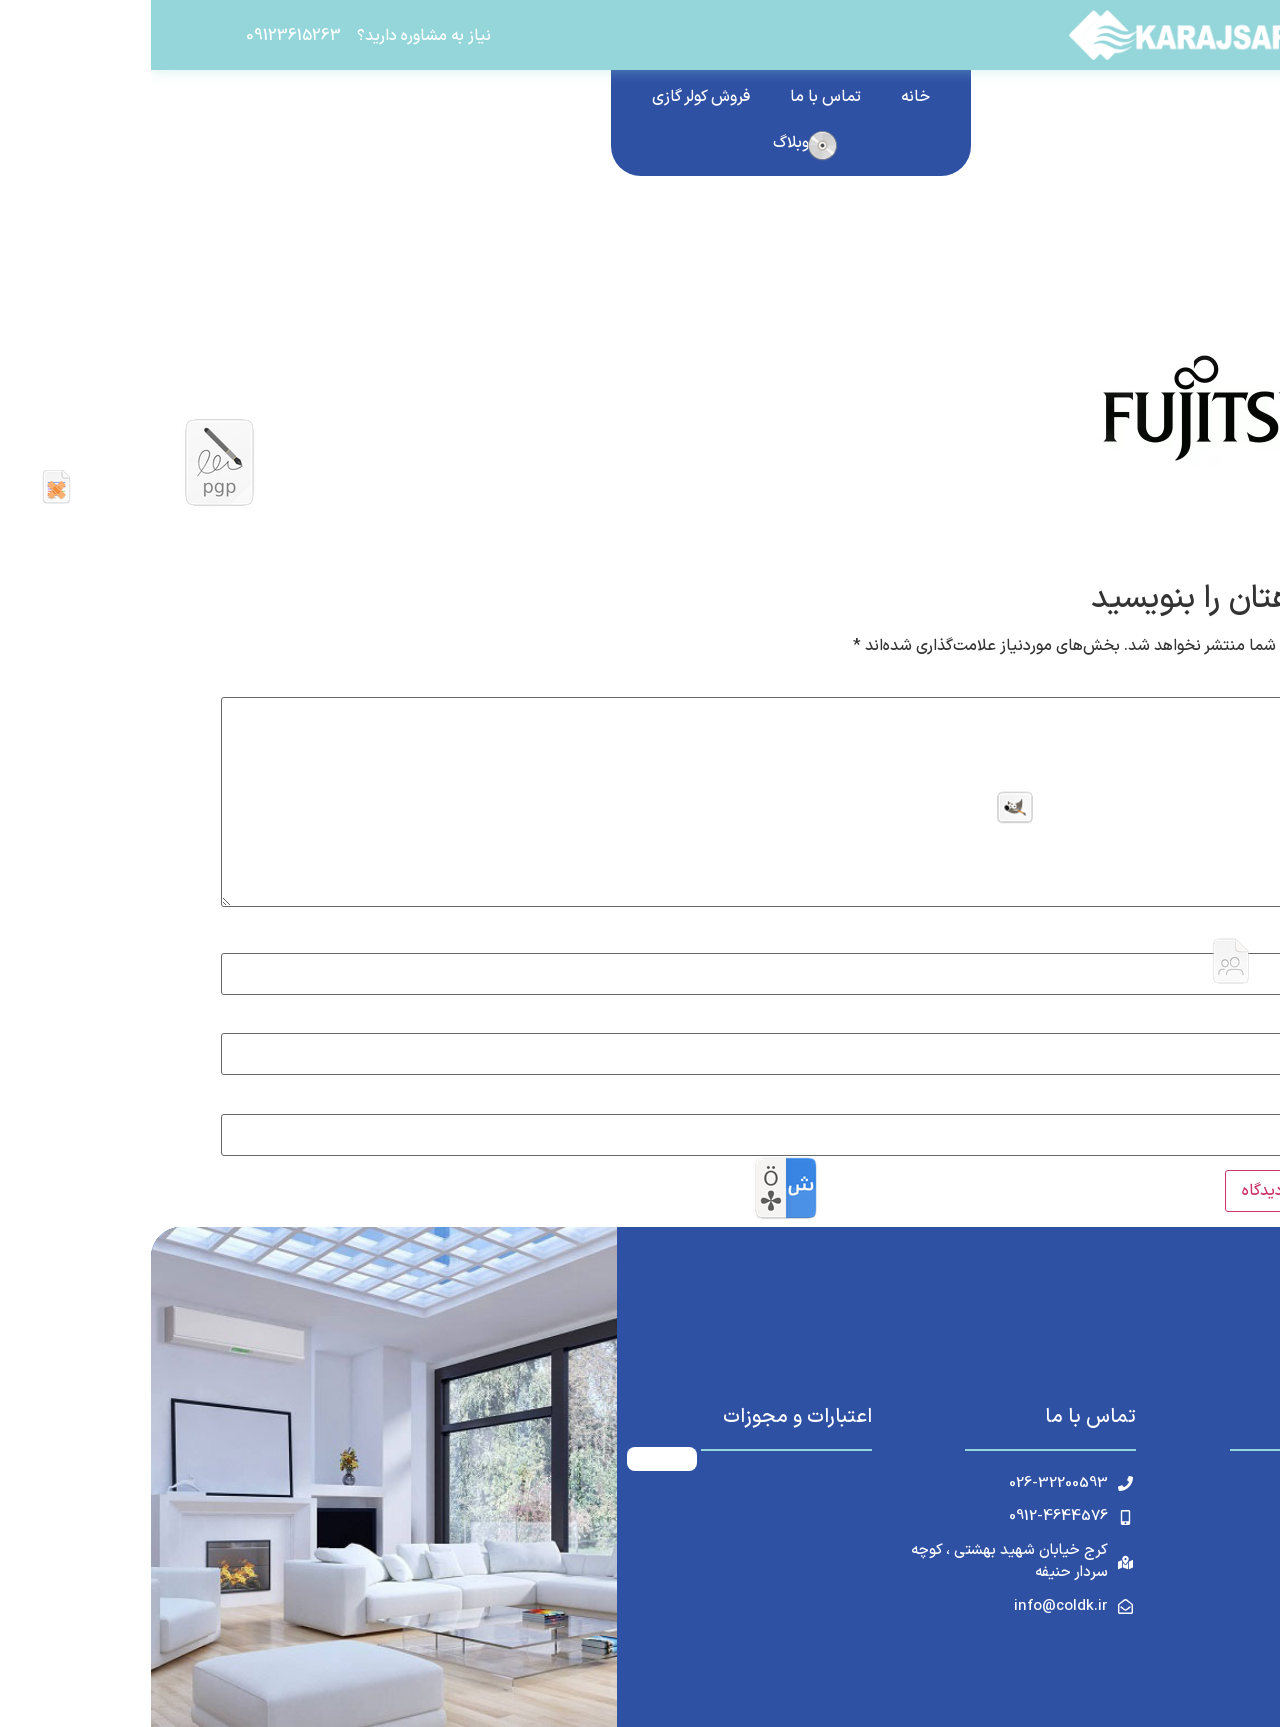 The image size is (1280, 1727). Describe the element at coordinates (822, 145) in the screenshot. I see `access cd/dvd drive` at that location.